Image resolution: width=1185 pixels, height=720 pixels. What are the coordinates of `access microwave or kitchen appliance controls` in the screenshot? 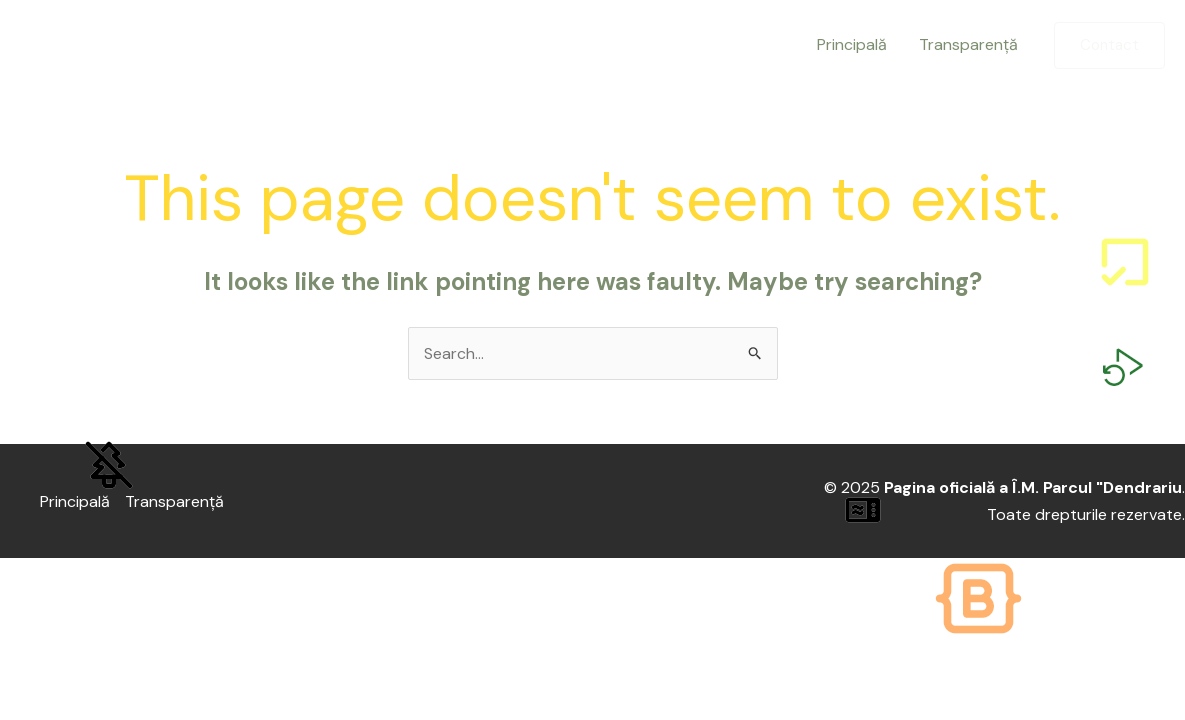 It's located at (863, 510).